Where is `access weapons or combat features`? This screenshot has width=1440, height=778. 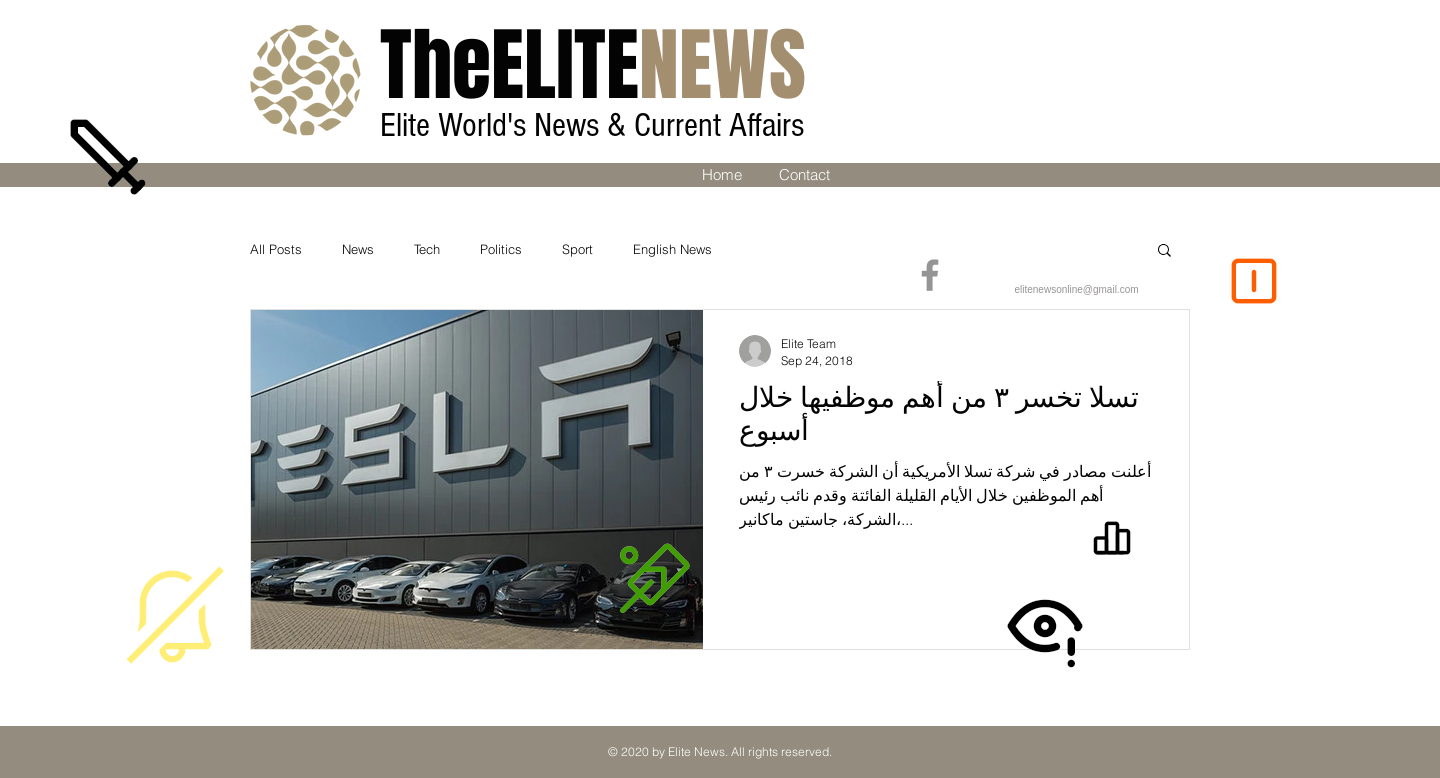 access weapons or combat features is located at coordinates (108, 157).